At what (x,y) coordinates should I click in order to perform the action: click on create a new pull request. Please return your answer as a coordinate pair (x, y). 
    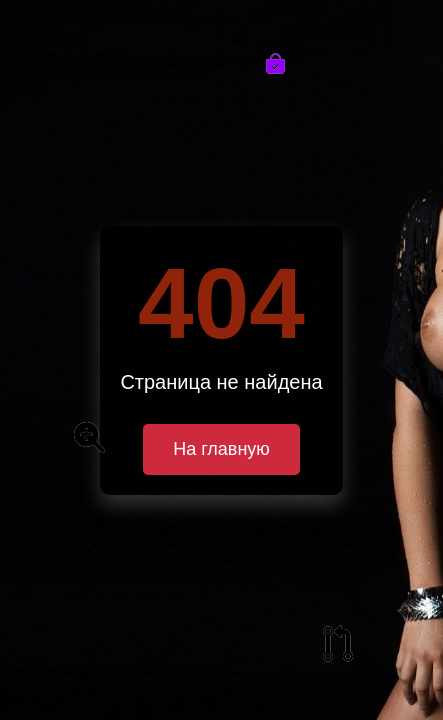
    Looking at the image, I should click on (338, 644).